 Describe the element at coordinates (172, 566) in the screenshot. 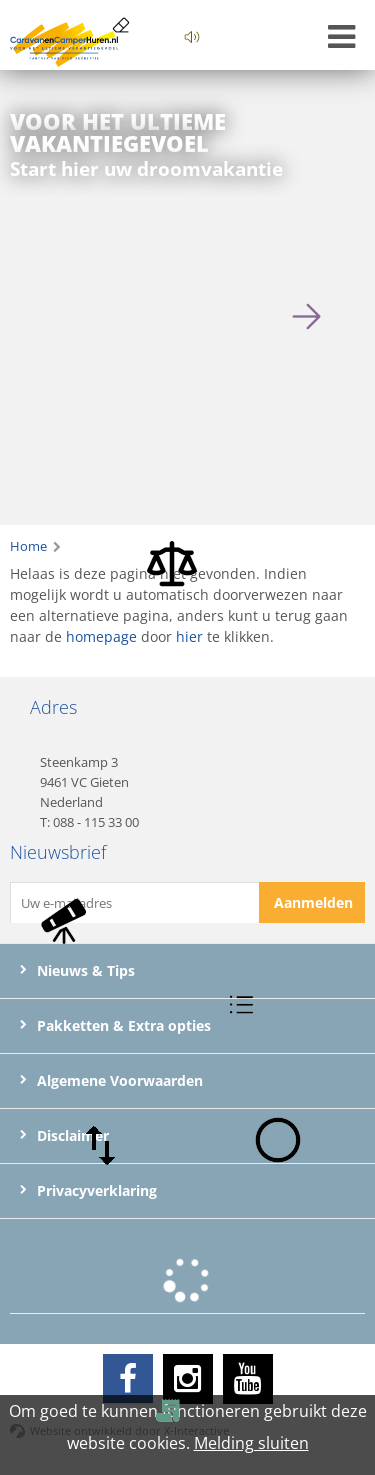

I see `view license or legal information` at that location.